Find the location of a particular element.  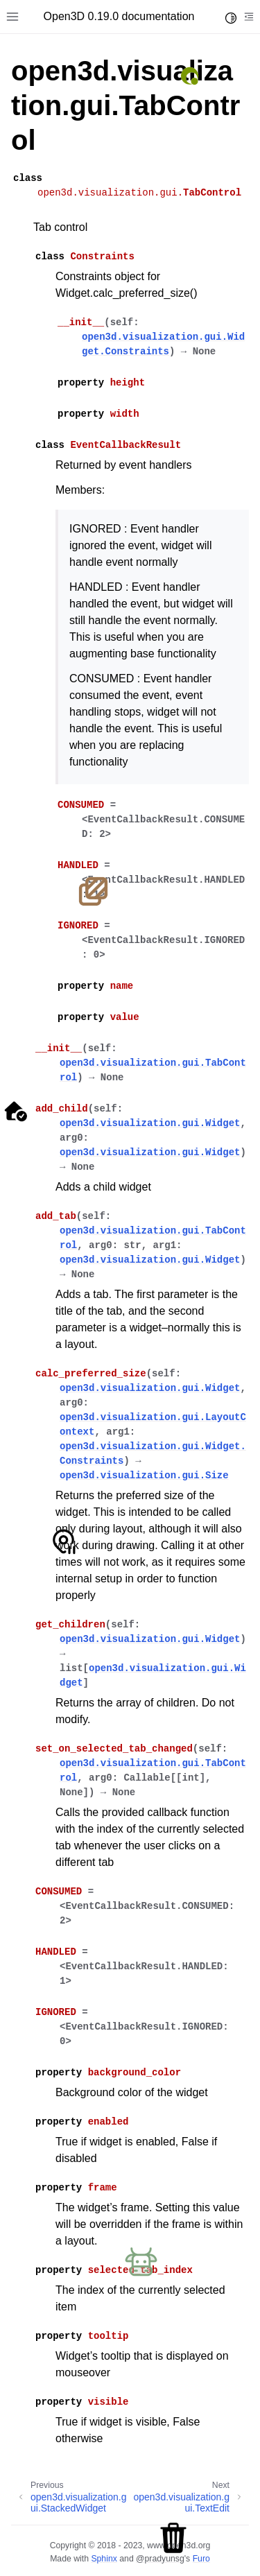

view selected layers in a design tool is located at coordinates (93, 891).